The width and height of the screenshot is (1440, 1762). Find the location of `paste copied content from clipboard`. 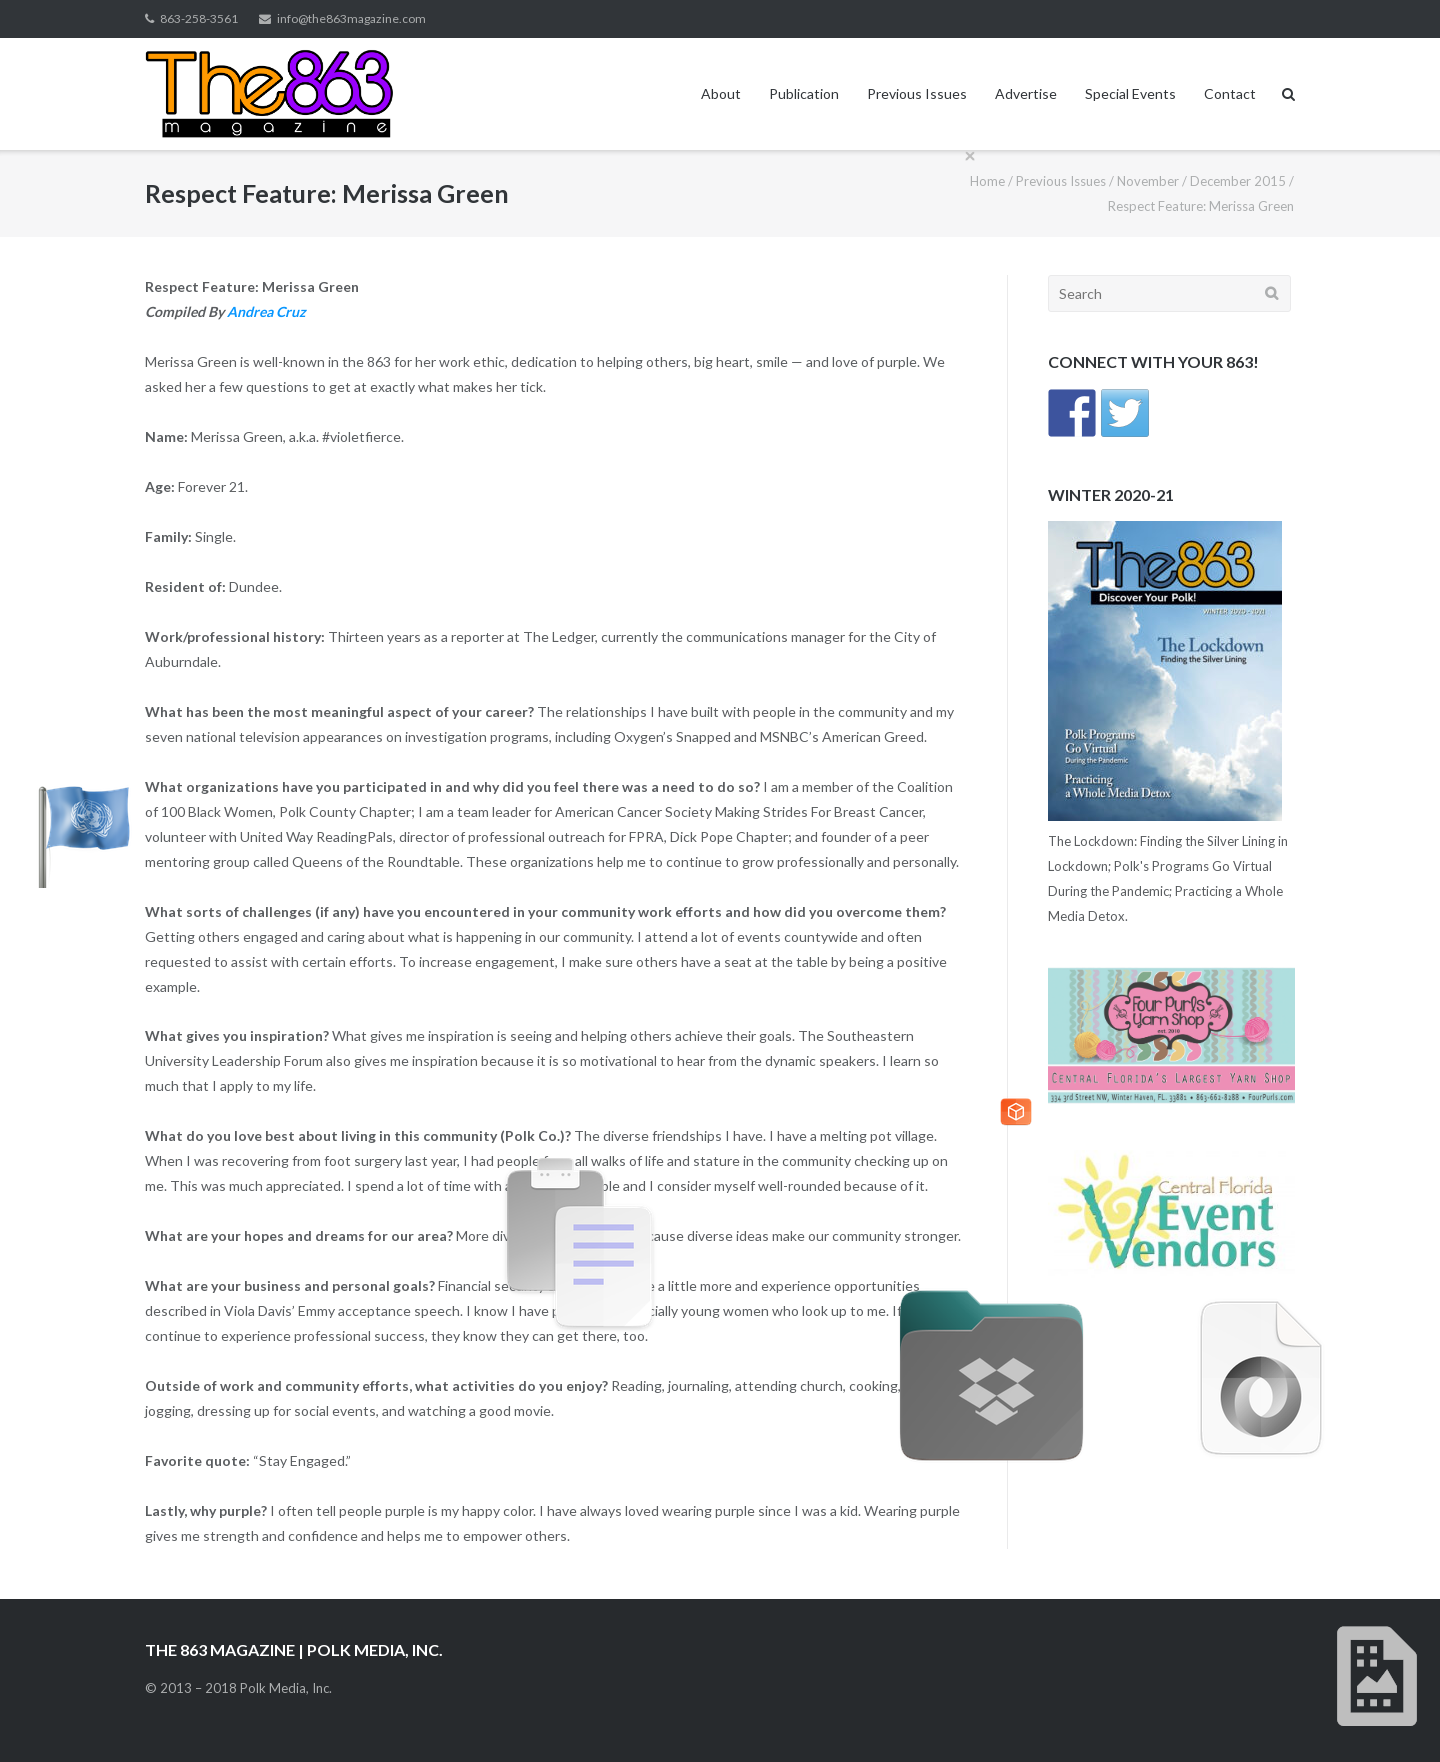

paste copied content from clipboard is located at coordinates (579, 1242).